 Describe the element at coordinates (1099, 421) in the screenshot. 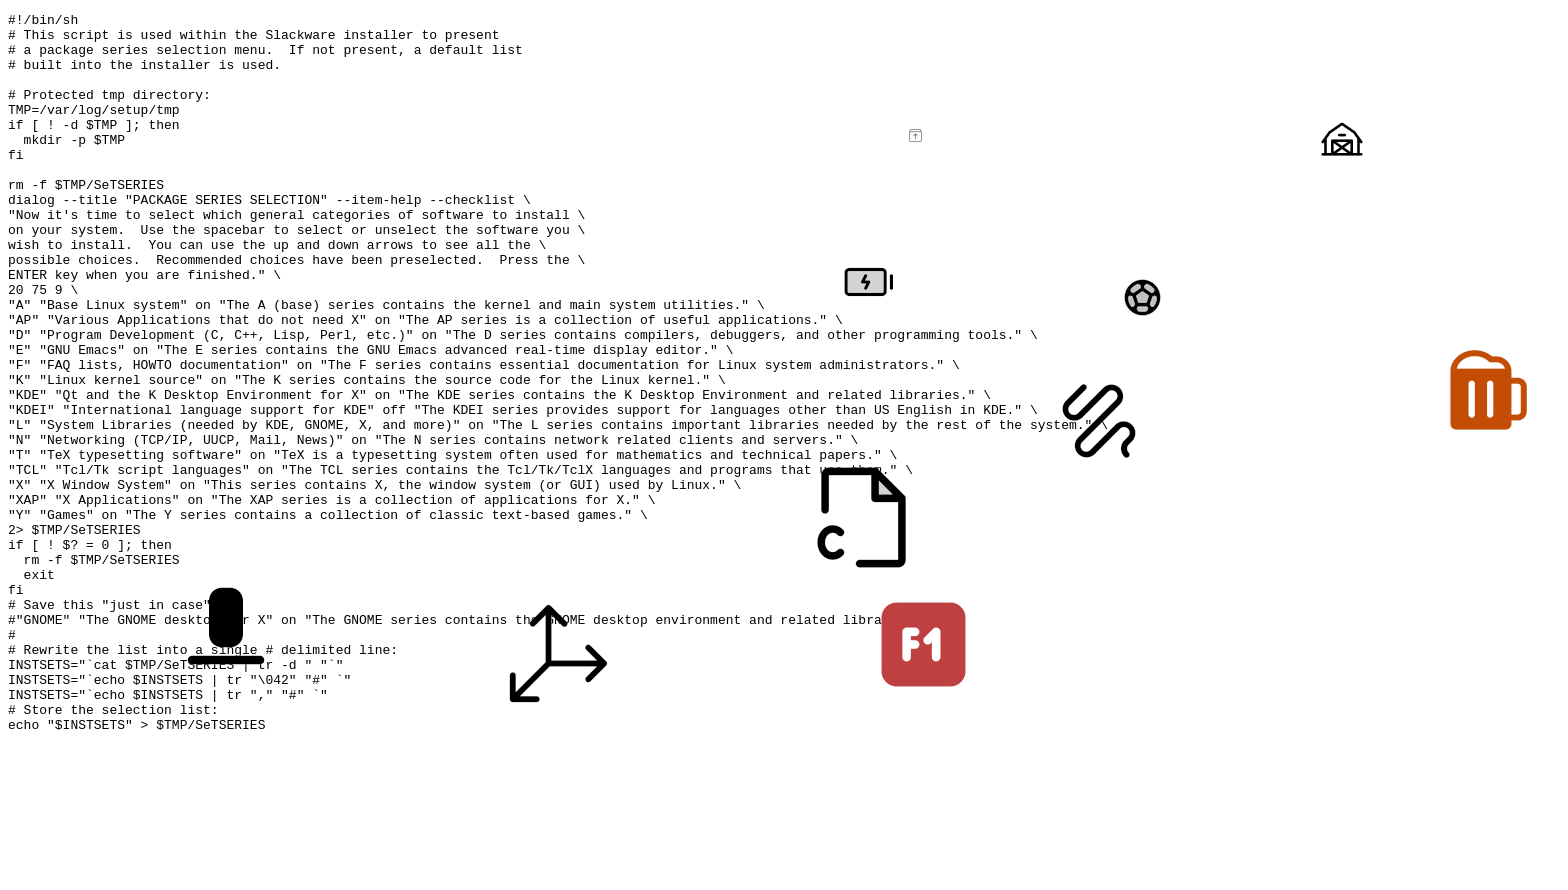

I see `access freehand drawing or annotation tools` at that location.